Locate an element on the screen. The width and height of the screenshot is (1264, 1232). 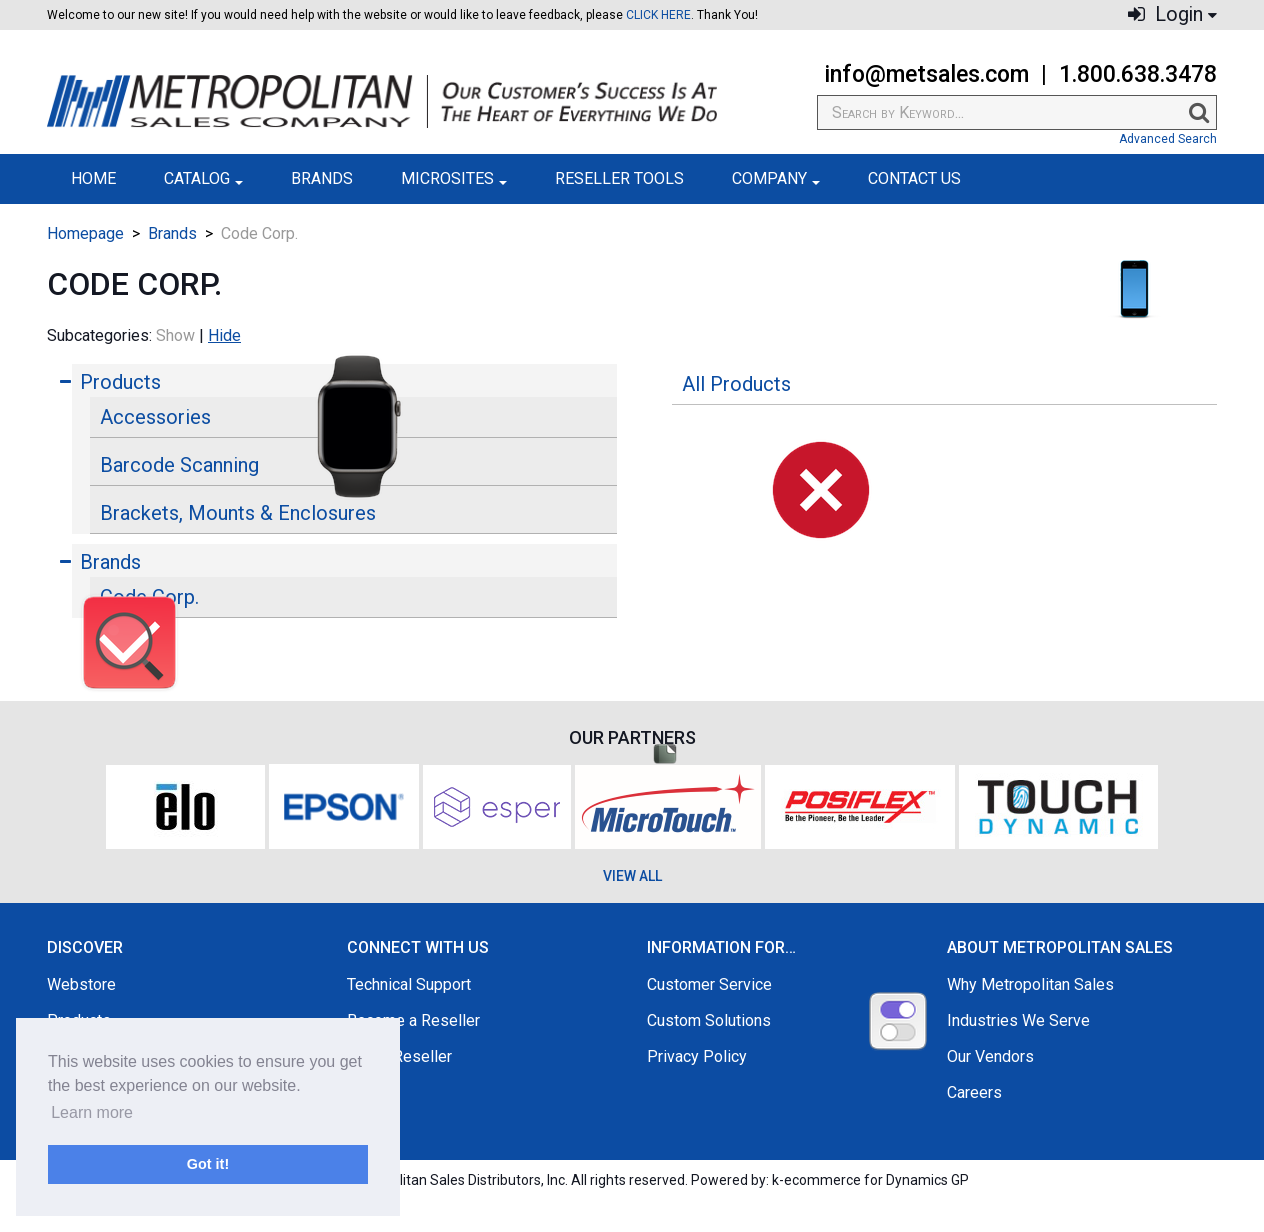
apple watch series 5 device icon is located at coordinates (357, 426).